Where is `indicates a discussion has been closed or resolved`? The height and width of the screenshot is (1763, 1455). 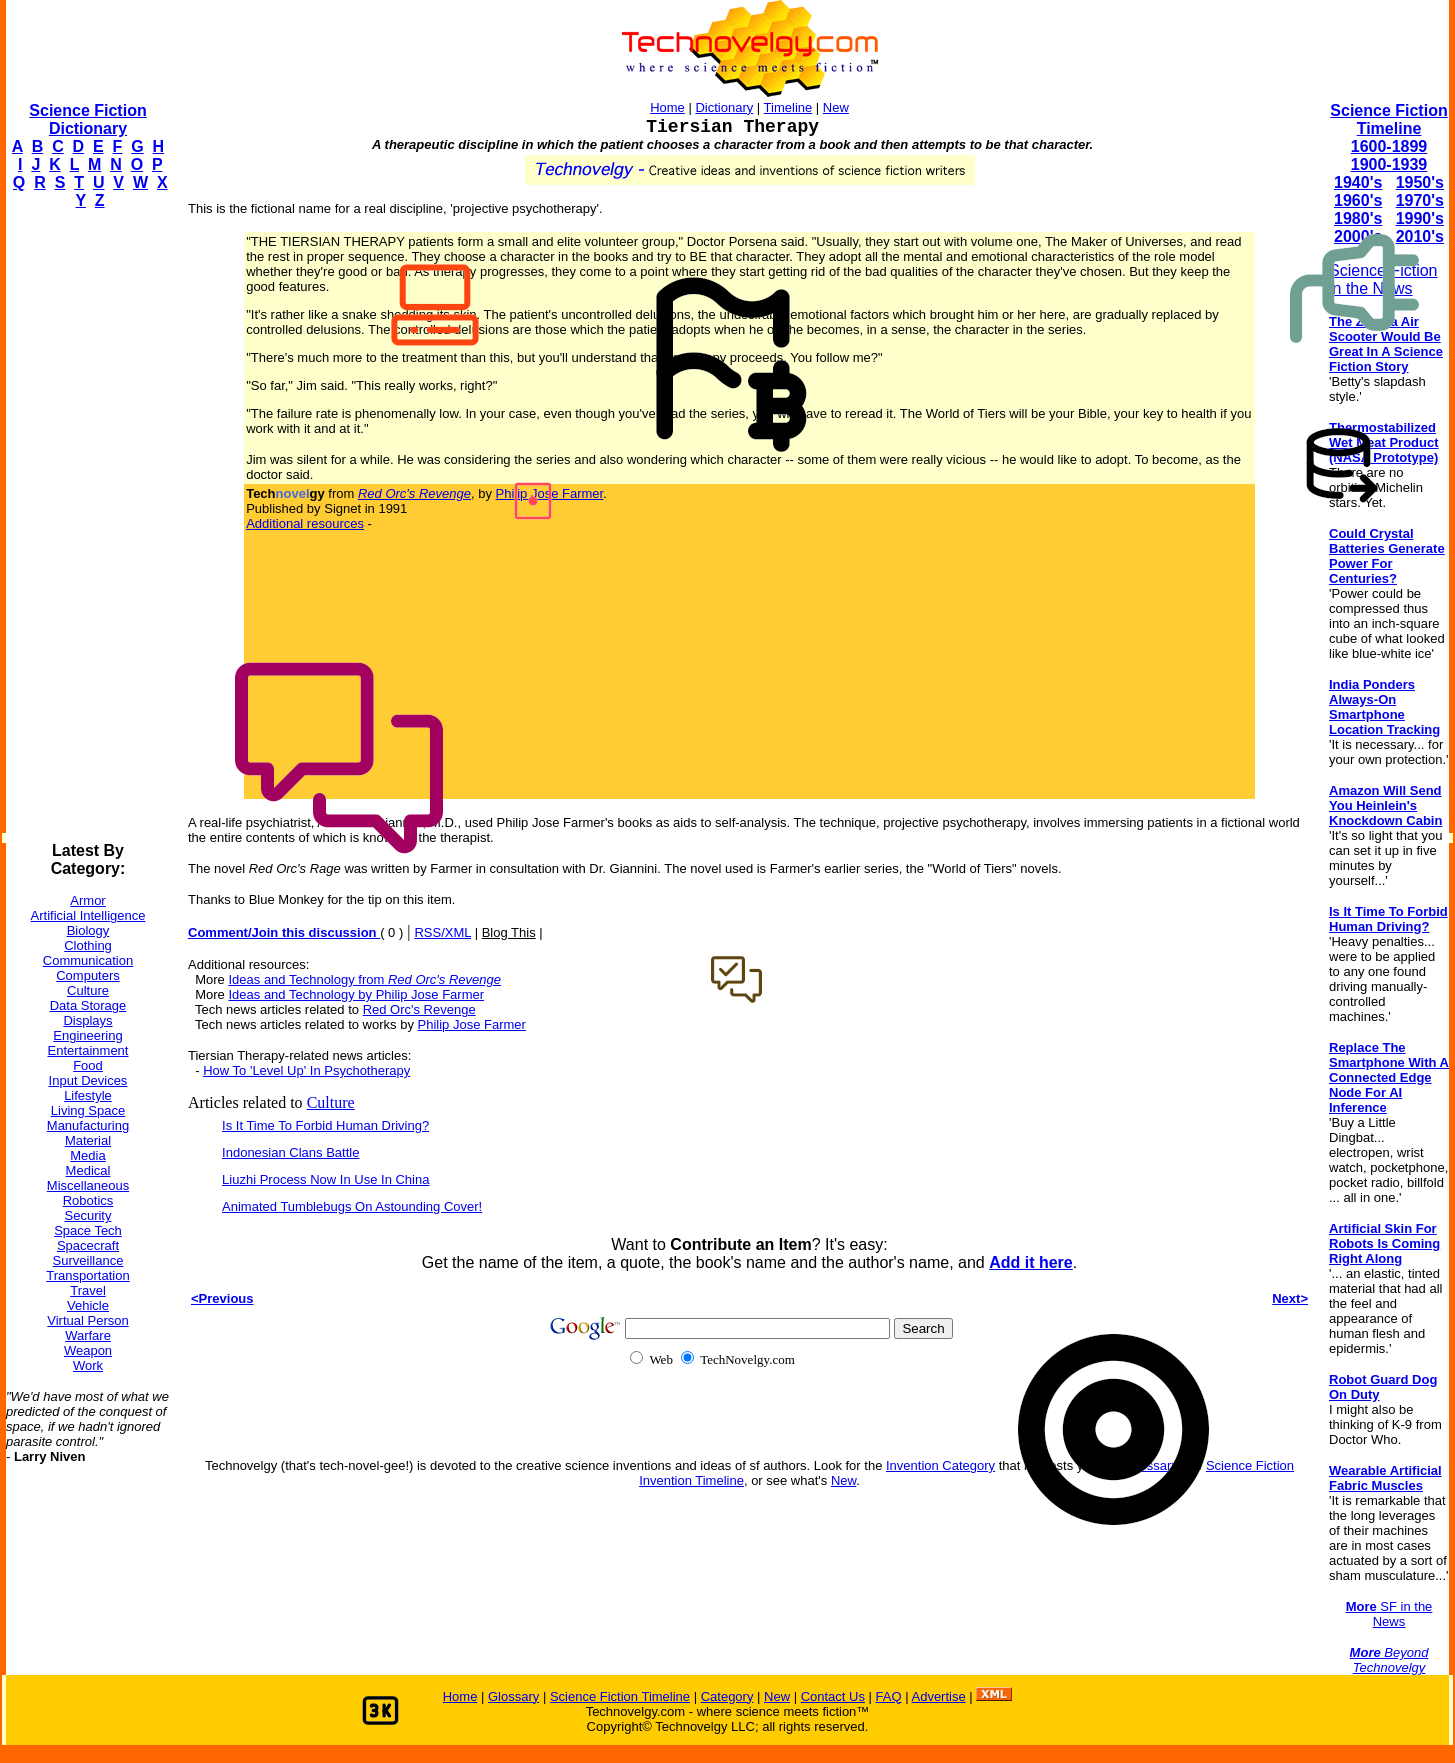
indicates a discussion has been closed or resolved is located at coordinates (736, 979).